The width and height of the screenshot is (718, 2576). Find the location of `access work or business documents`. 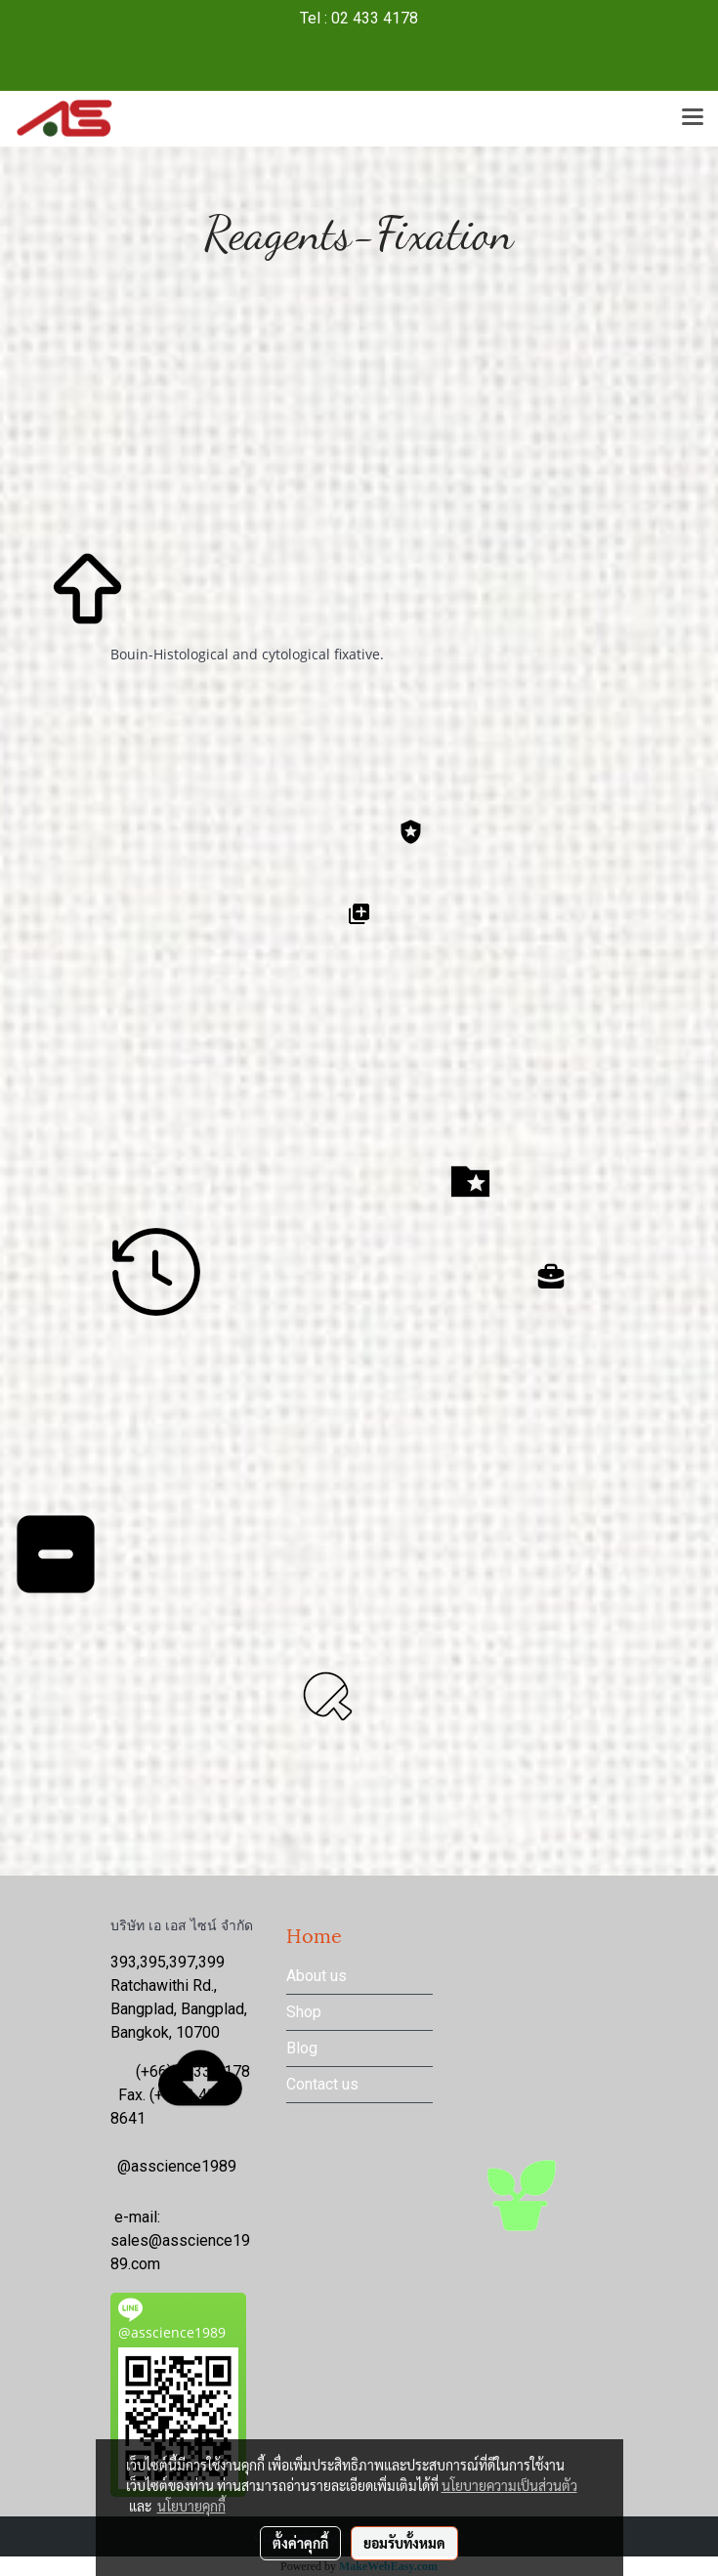

access work or business documents is located at coordinates (551, 1277).